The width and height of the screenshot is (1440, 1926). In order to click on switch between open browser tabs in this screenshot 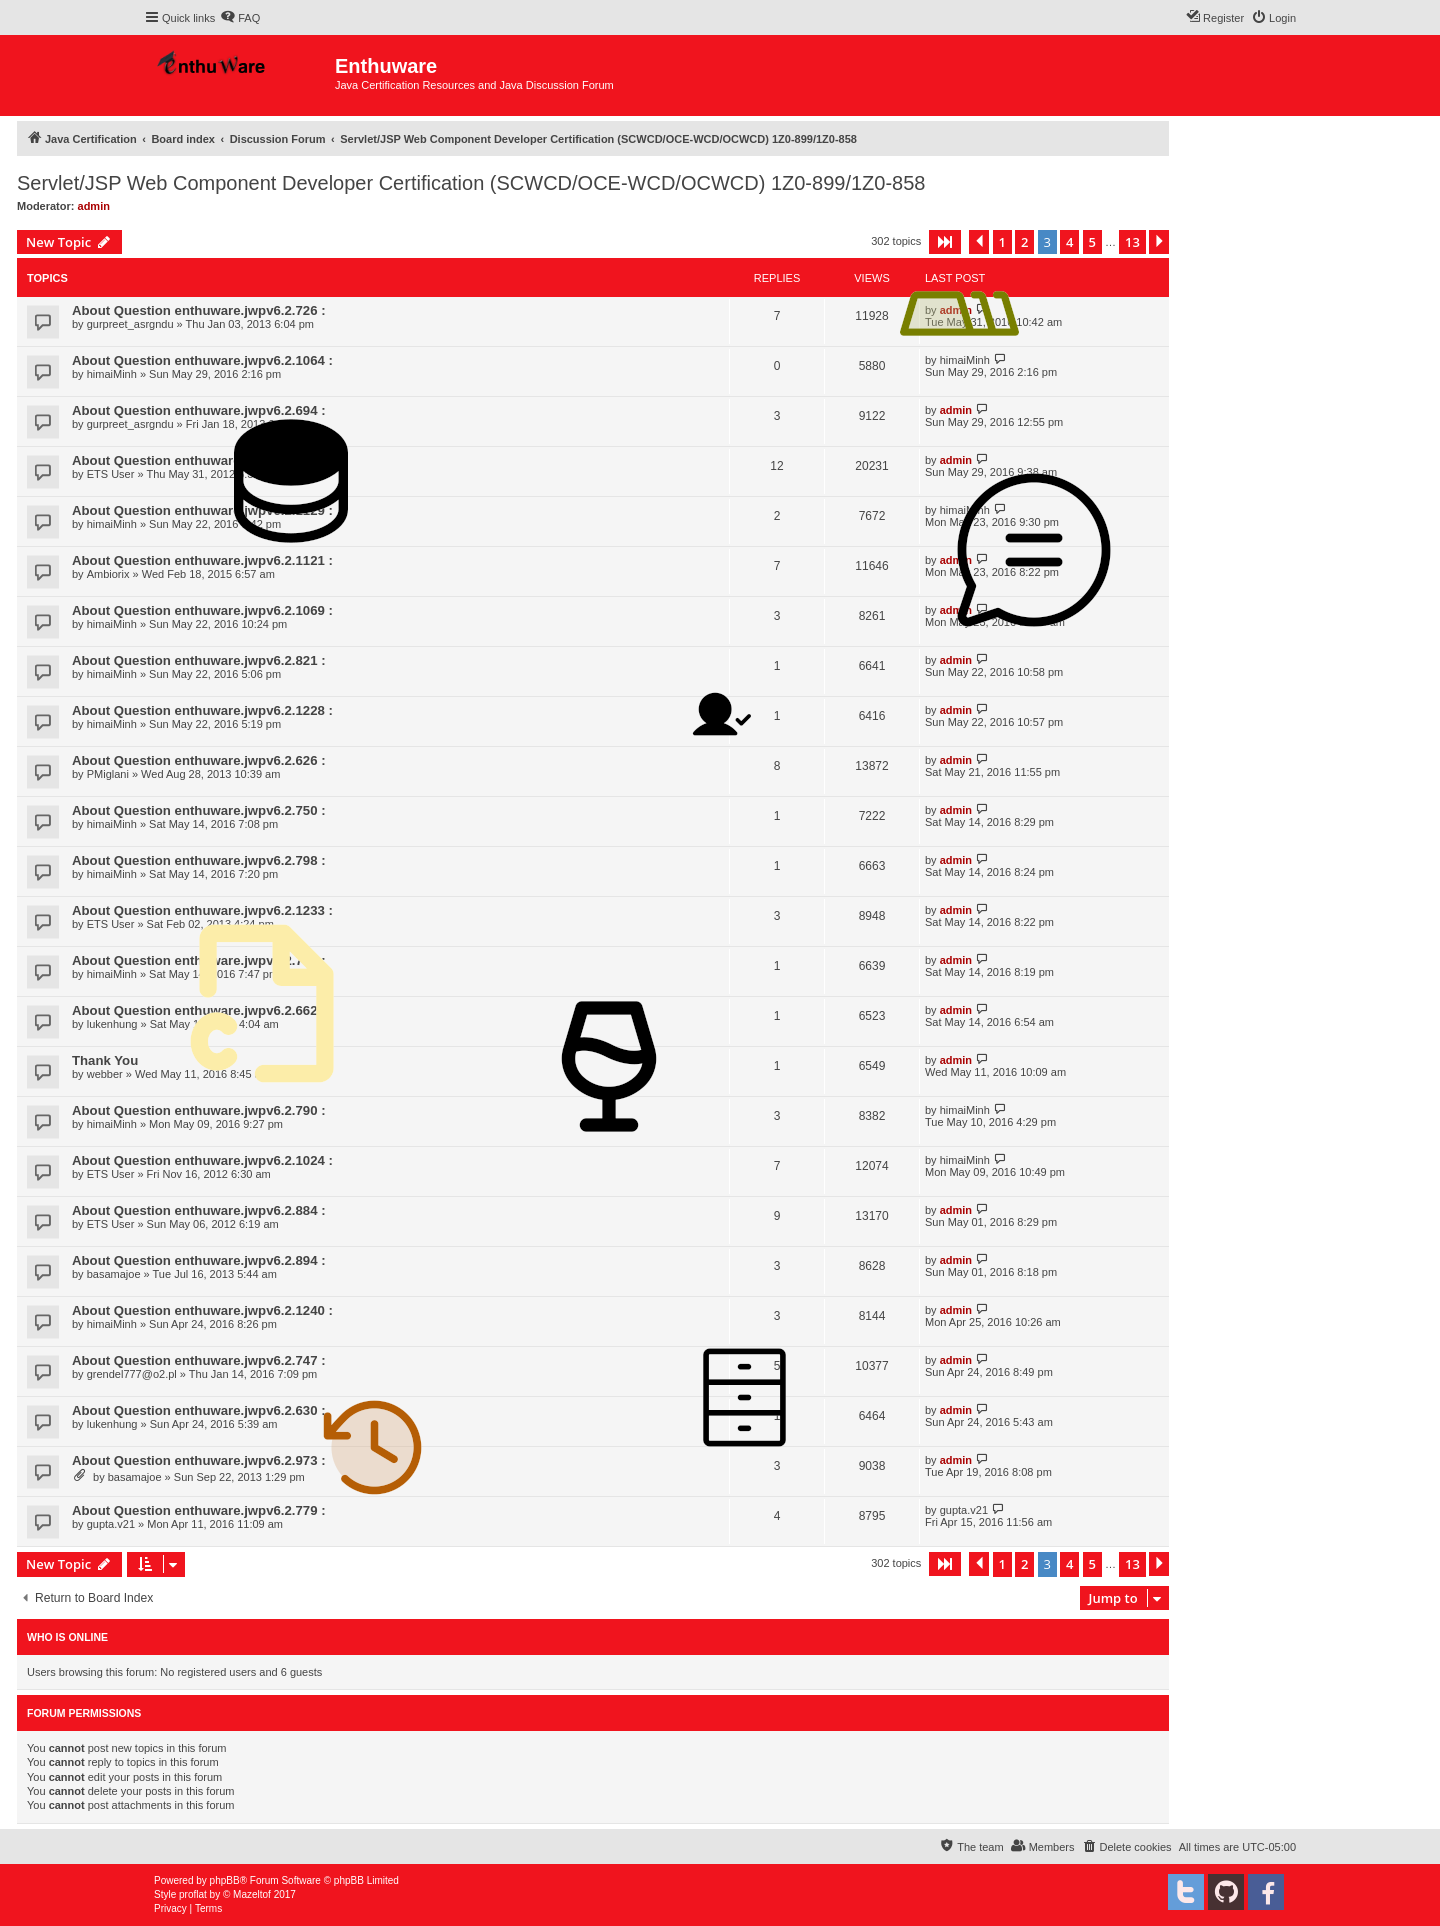, I will do `click(959, 313)`.